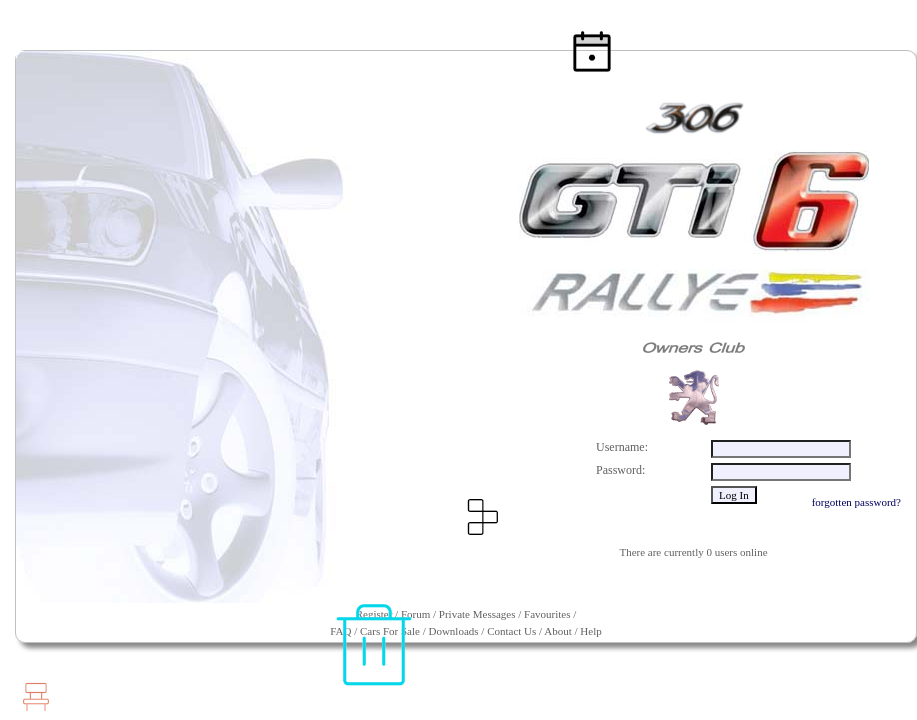 The image size is (917, 720). Describe the element at coordinates (36, 697) in the screenshot. I see `browse furniture or seating options` at that location.